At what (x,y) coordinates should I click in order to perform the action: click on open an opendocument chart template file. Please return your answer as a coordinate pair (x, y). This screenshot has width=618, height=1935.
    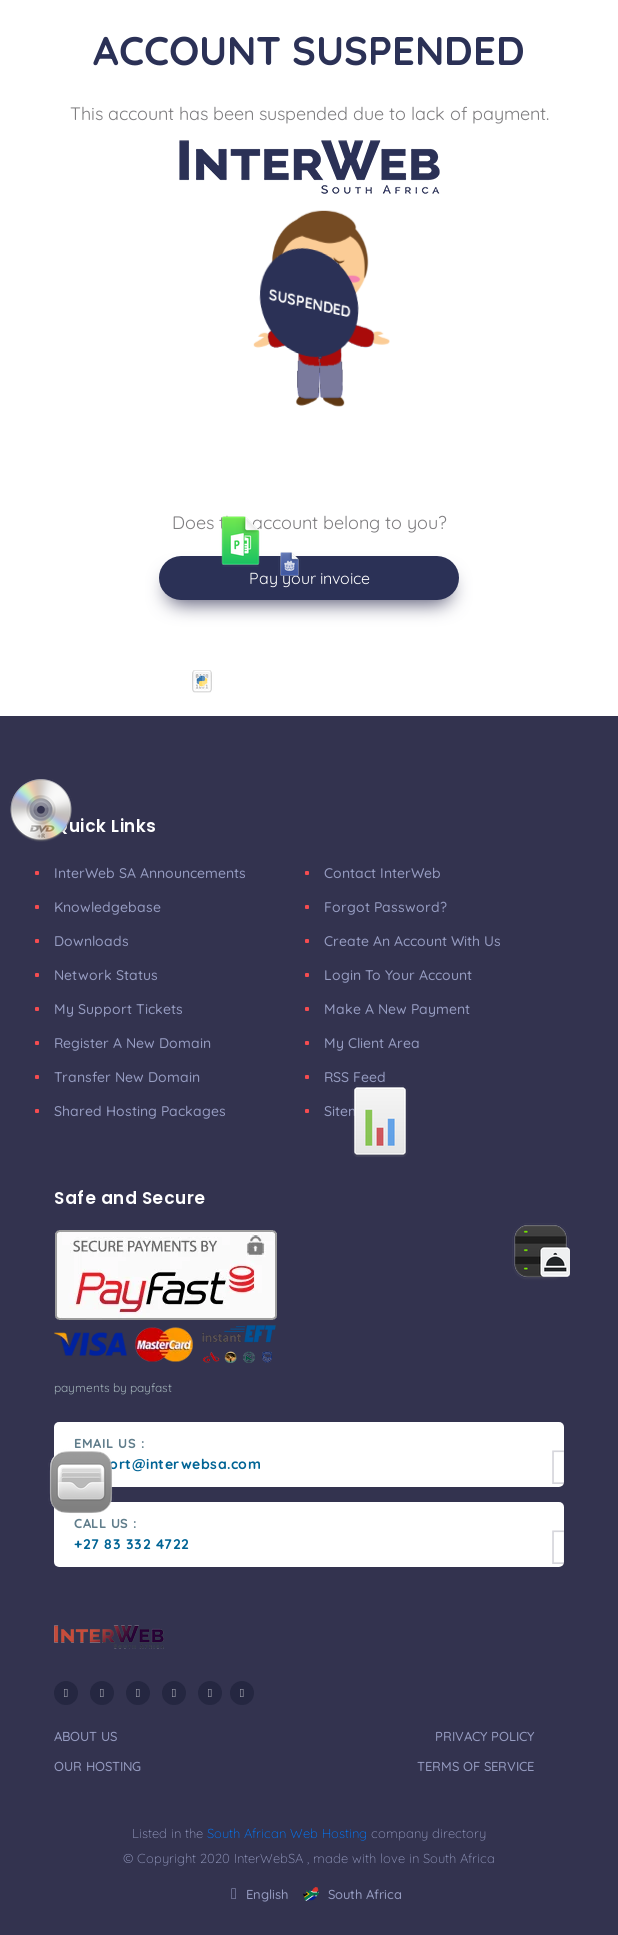
    Looking at the image, I should click on (380, 1121).